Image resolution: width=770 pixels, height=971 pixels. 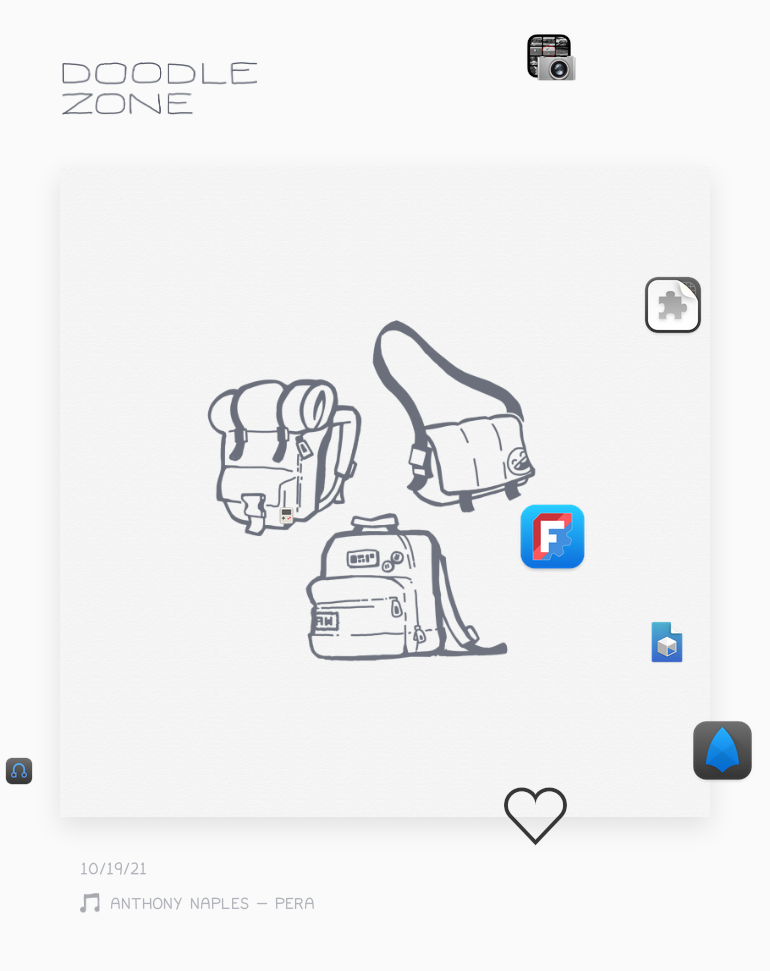 I want to click on open FreeCAD application, so click(x=552, y=536).